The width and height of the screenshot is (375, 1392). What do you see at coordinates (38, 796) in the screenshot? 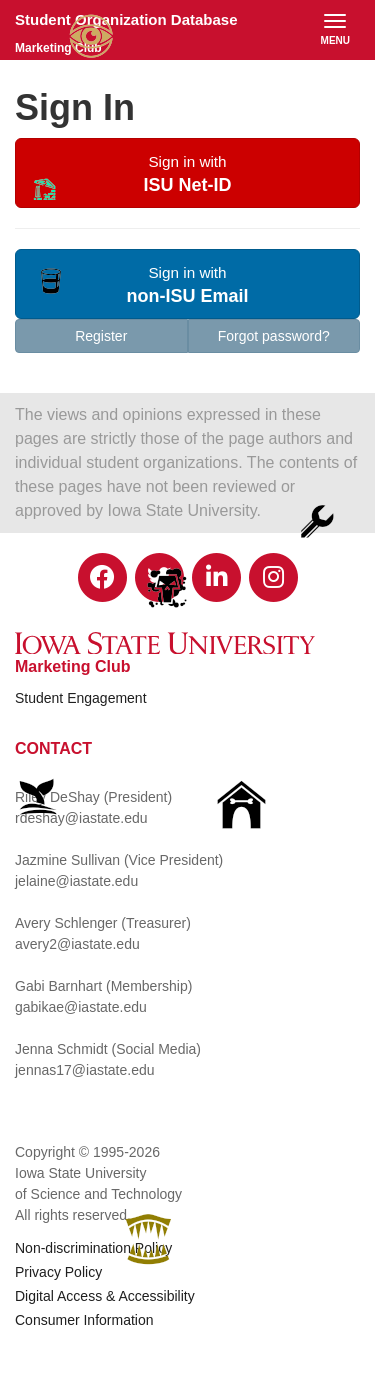
I see `indicates marine or ocean-themed content` at bounding box center [38, 796].